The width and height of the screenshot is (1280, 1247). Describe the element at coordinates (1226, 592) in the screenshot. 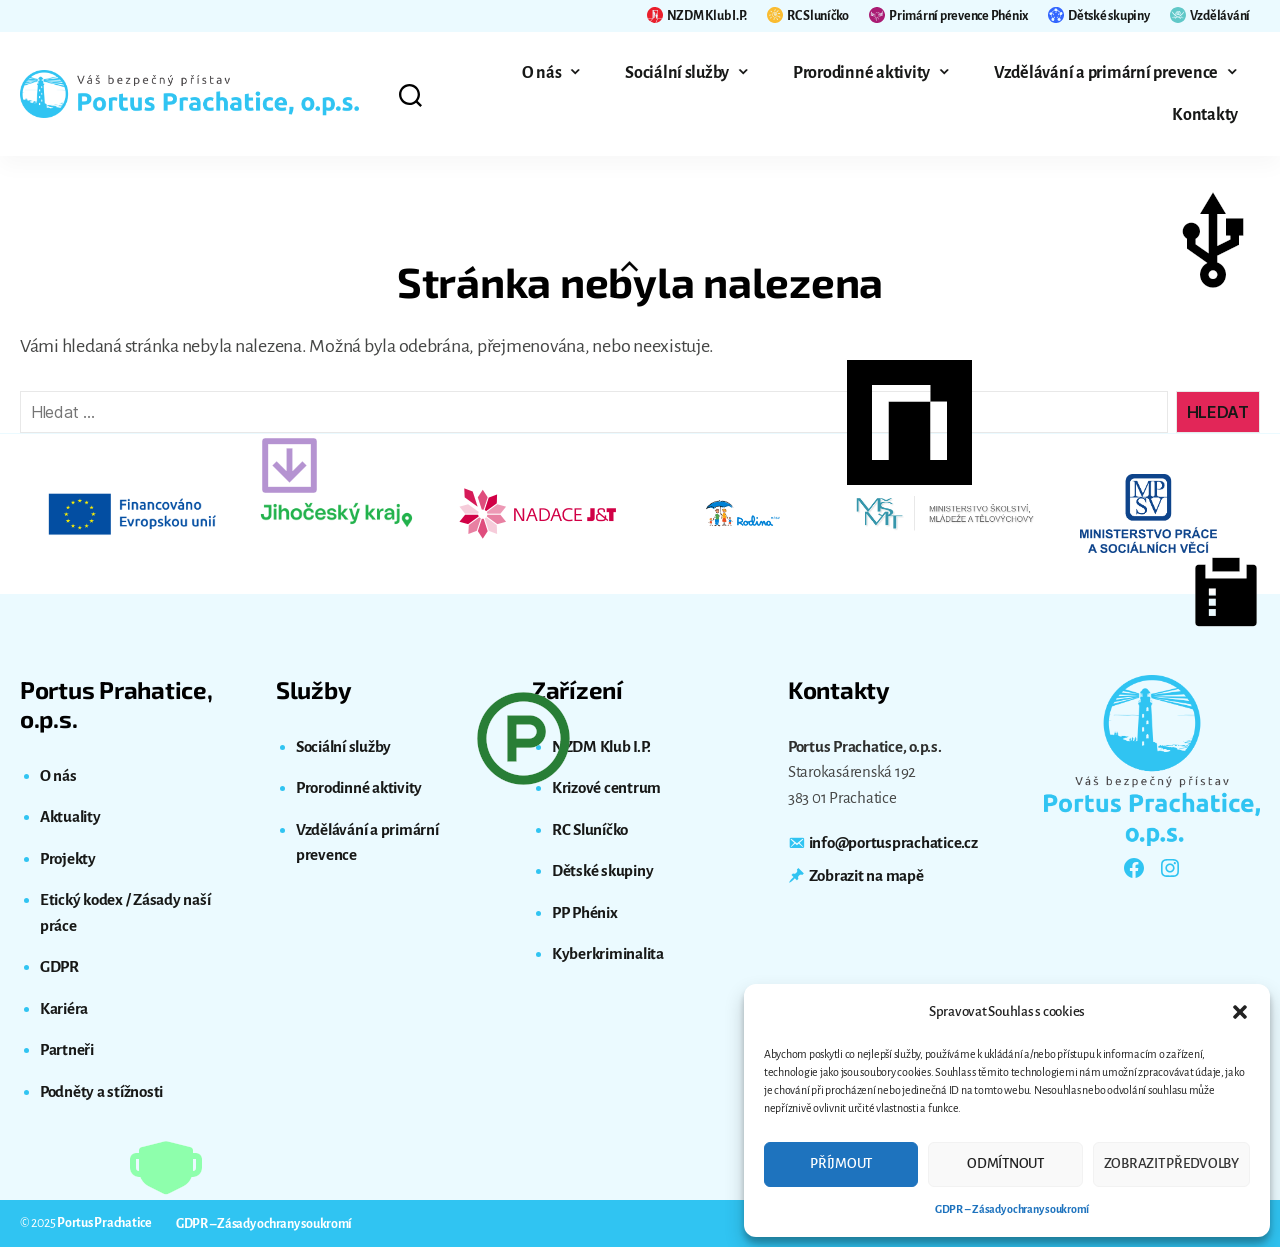

I see `access survey or feedback form` at that location.